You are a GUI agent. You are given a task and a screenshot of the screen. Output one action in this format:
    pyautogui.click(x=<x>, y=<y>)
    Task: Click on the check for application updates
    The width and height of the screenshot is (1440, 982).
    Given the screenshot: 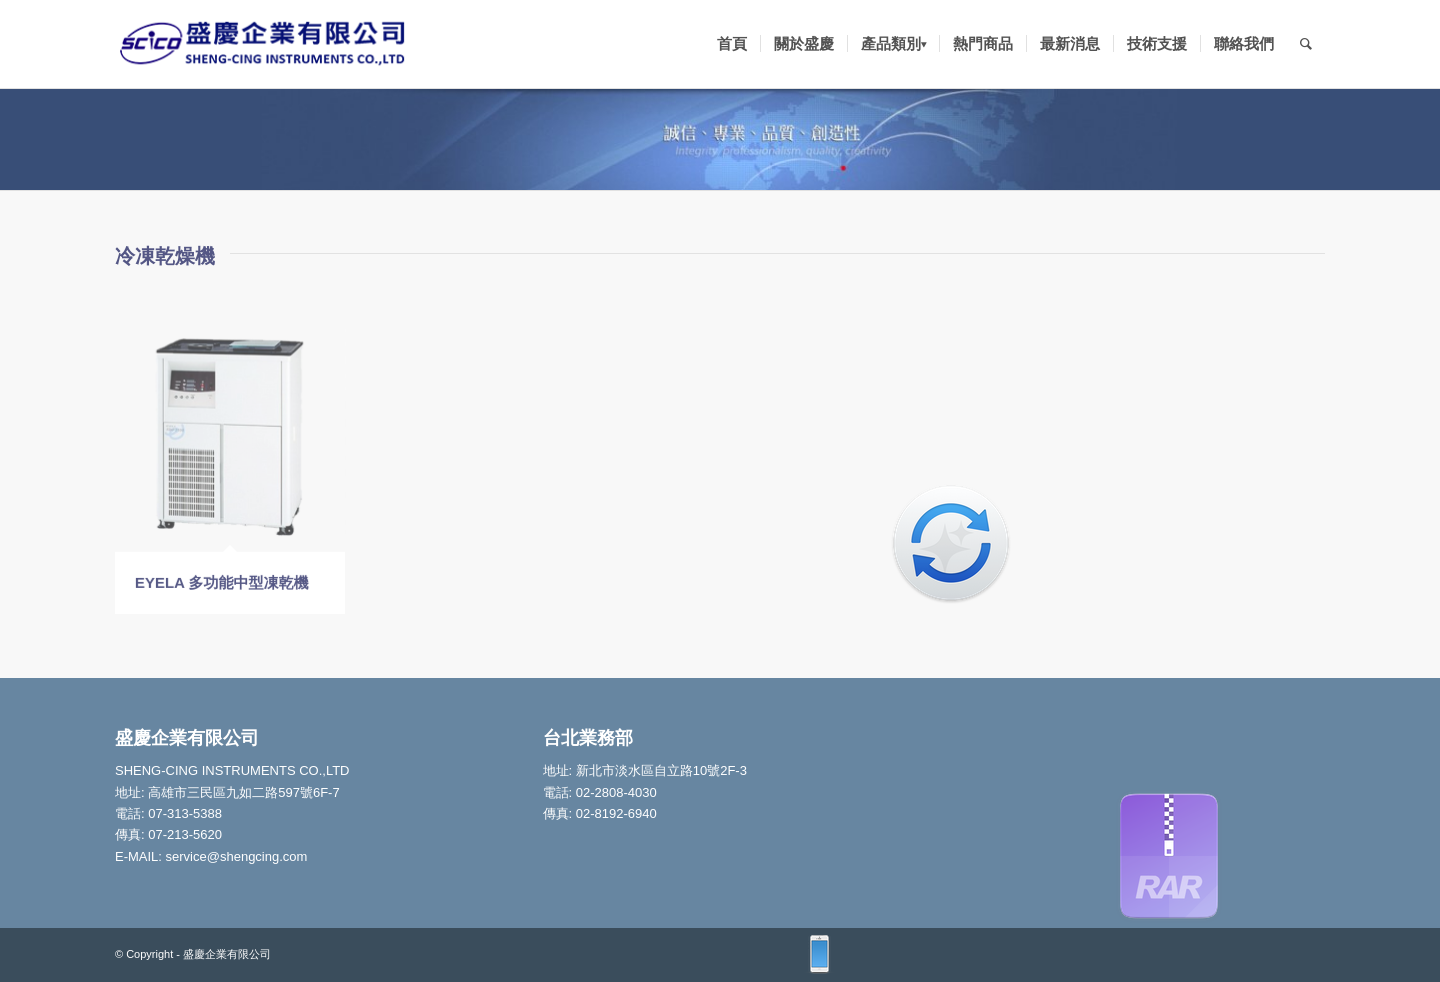 What is the action you would take?
    pyautogui.click(x=951, y=543)
    